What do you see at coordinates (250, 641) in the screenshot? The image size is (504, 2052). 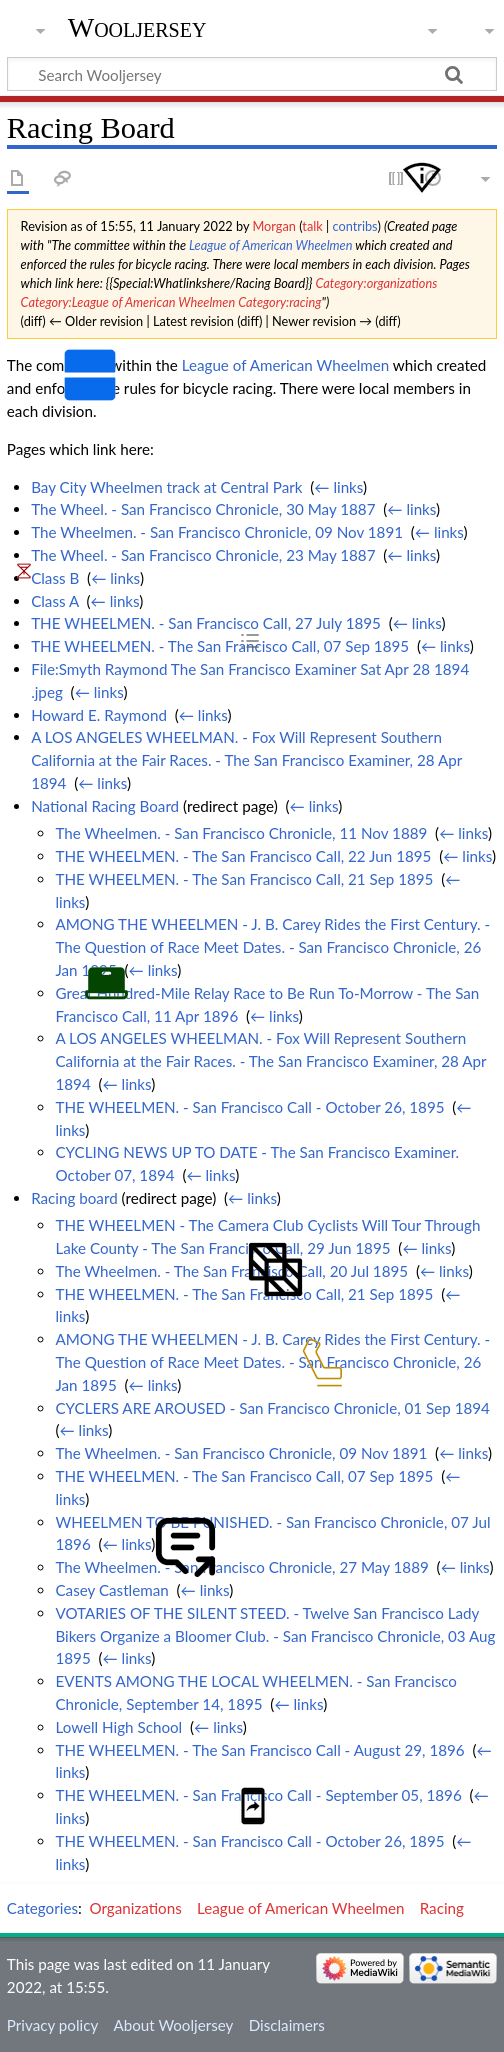 I see `view items in a list format` at bounding box center [250, 641].